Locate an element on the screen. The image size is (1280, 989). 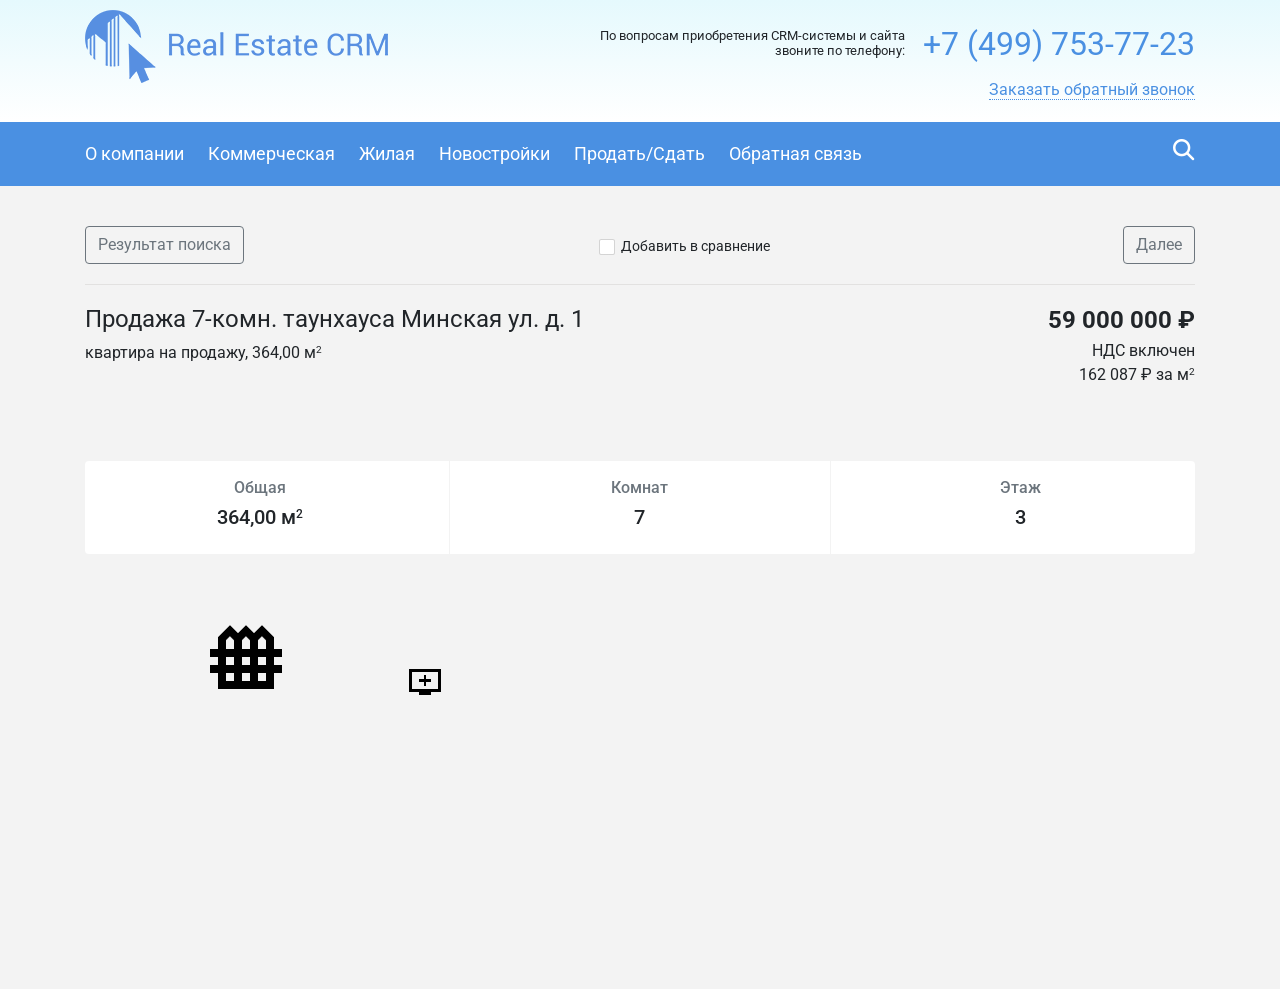
add current video to watch queue is located at coordinates (425, 682).